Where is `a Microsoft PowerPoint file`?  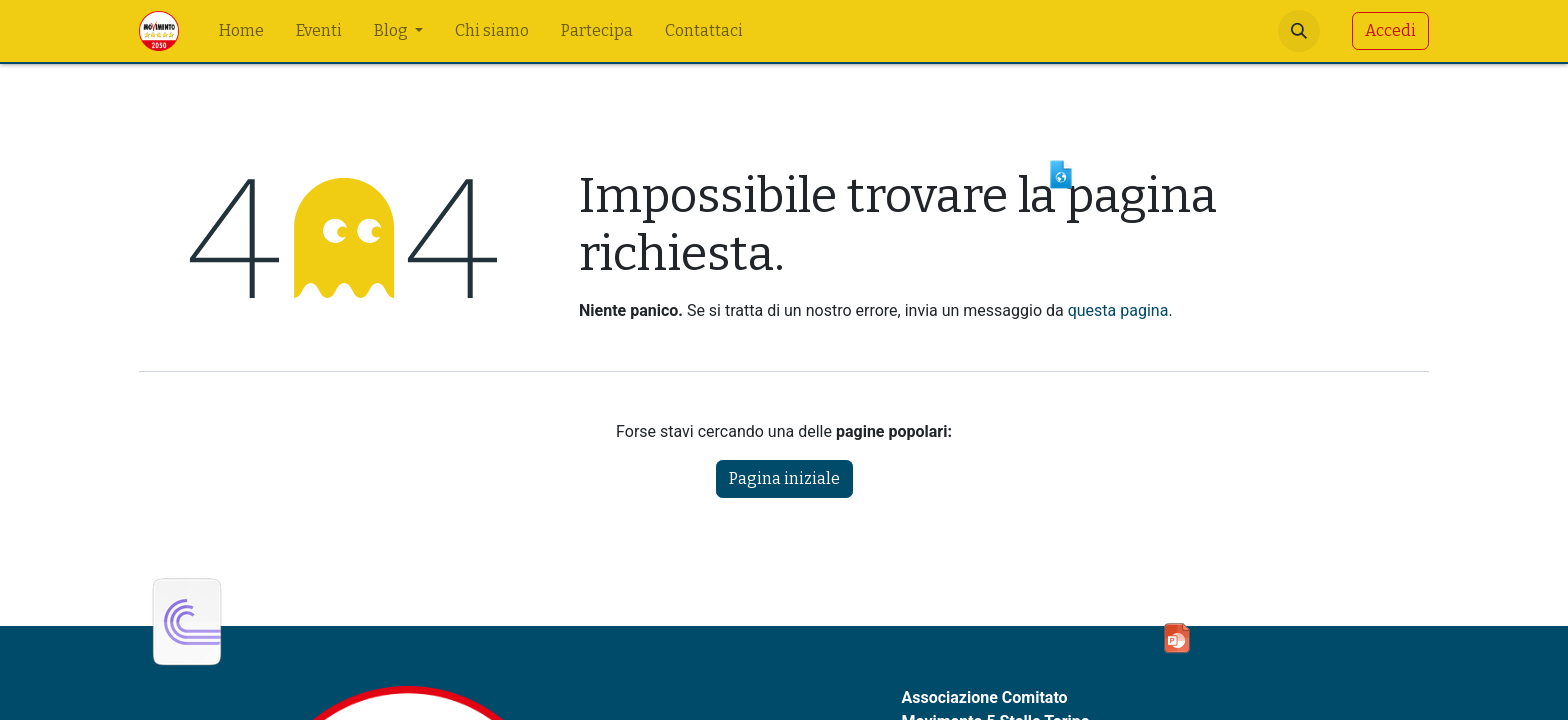
a Microsoft PowerPoint file is located at coordinates (1177, 638).